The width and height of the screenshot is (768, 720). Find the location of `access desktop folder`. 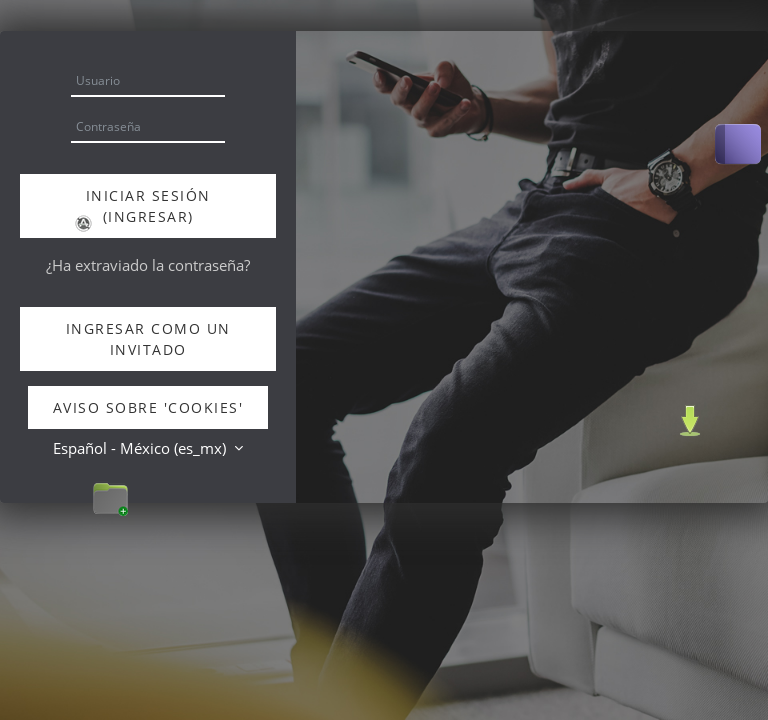

access desktop folder is located at coordinates (738, 143).